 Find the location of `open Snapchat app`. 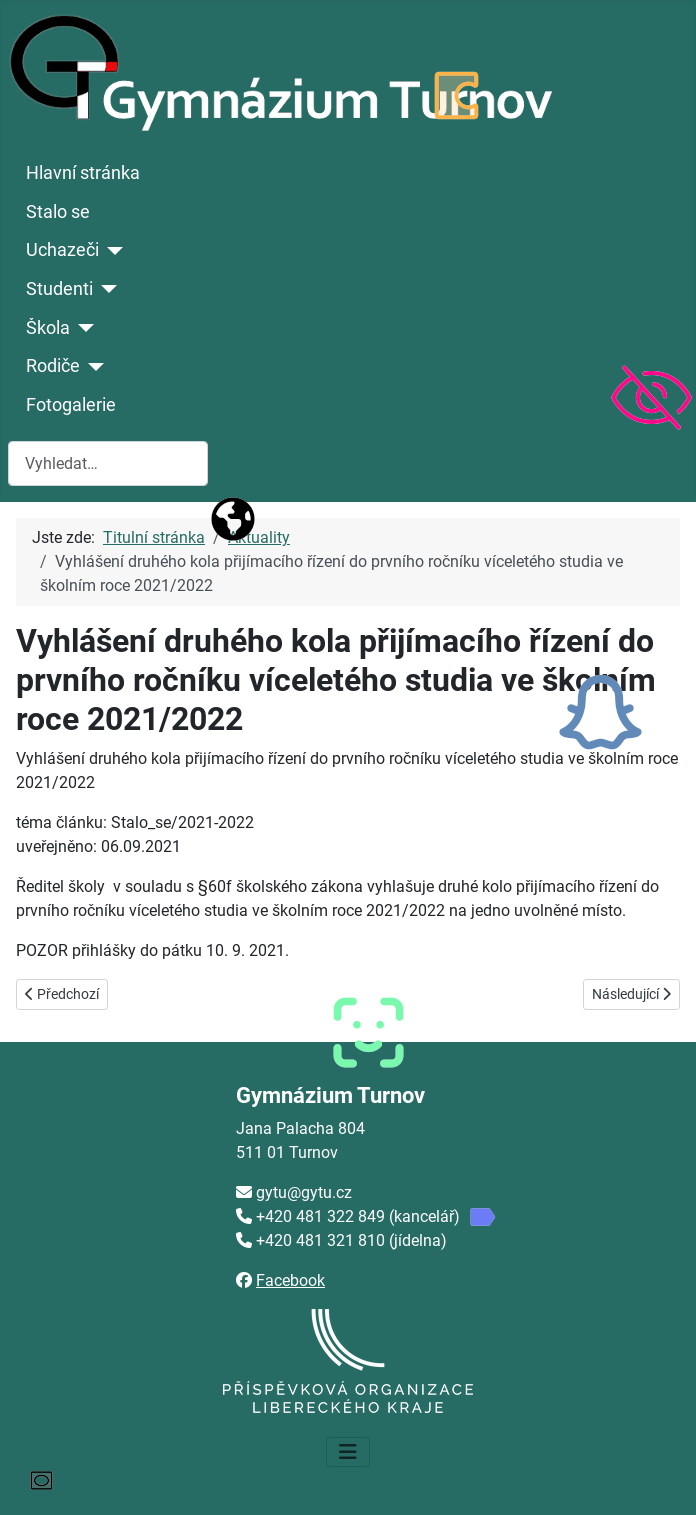

open Snapchat app is located at coordinates (600, 713).